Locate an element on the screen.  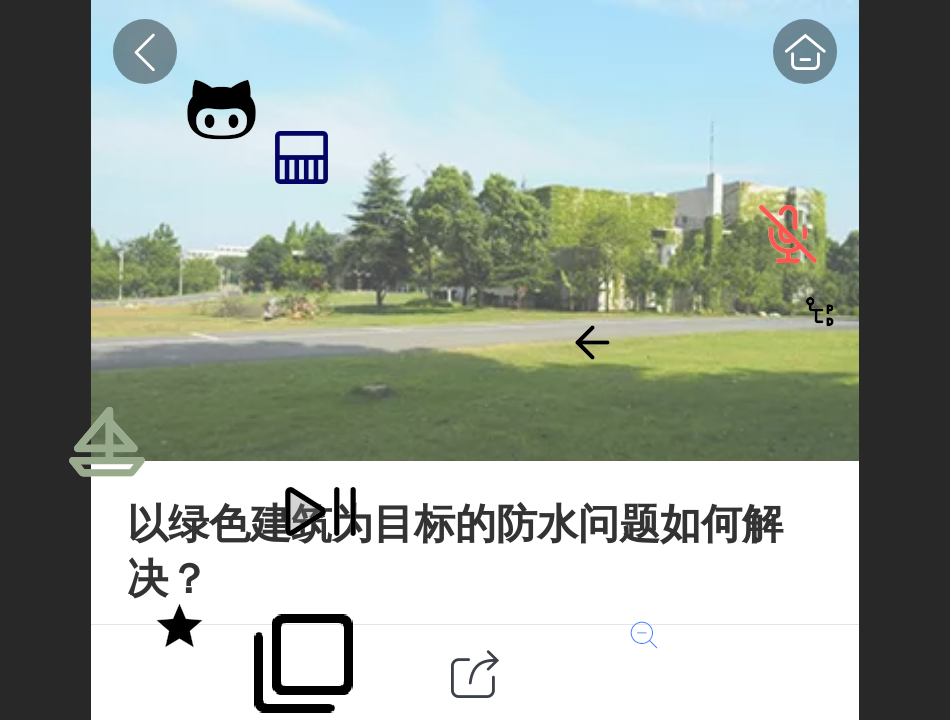
view multiple layers or stacked items is located at coordinates (303, 663).